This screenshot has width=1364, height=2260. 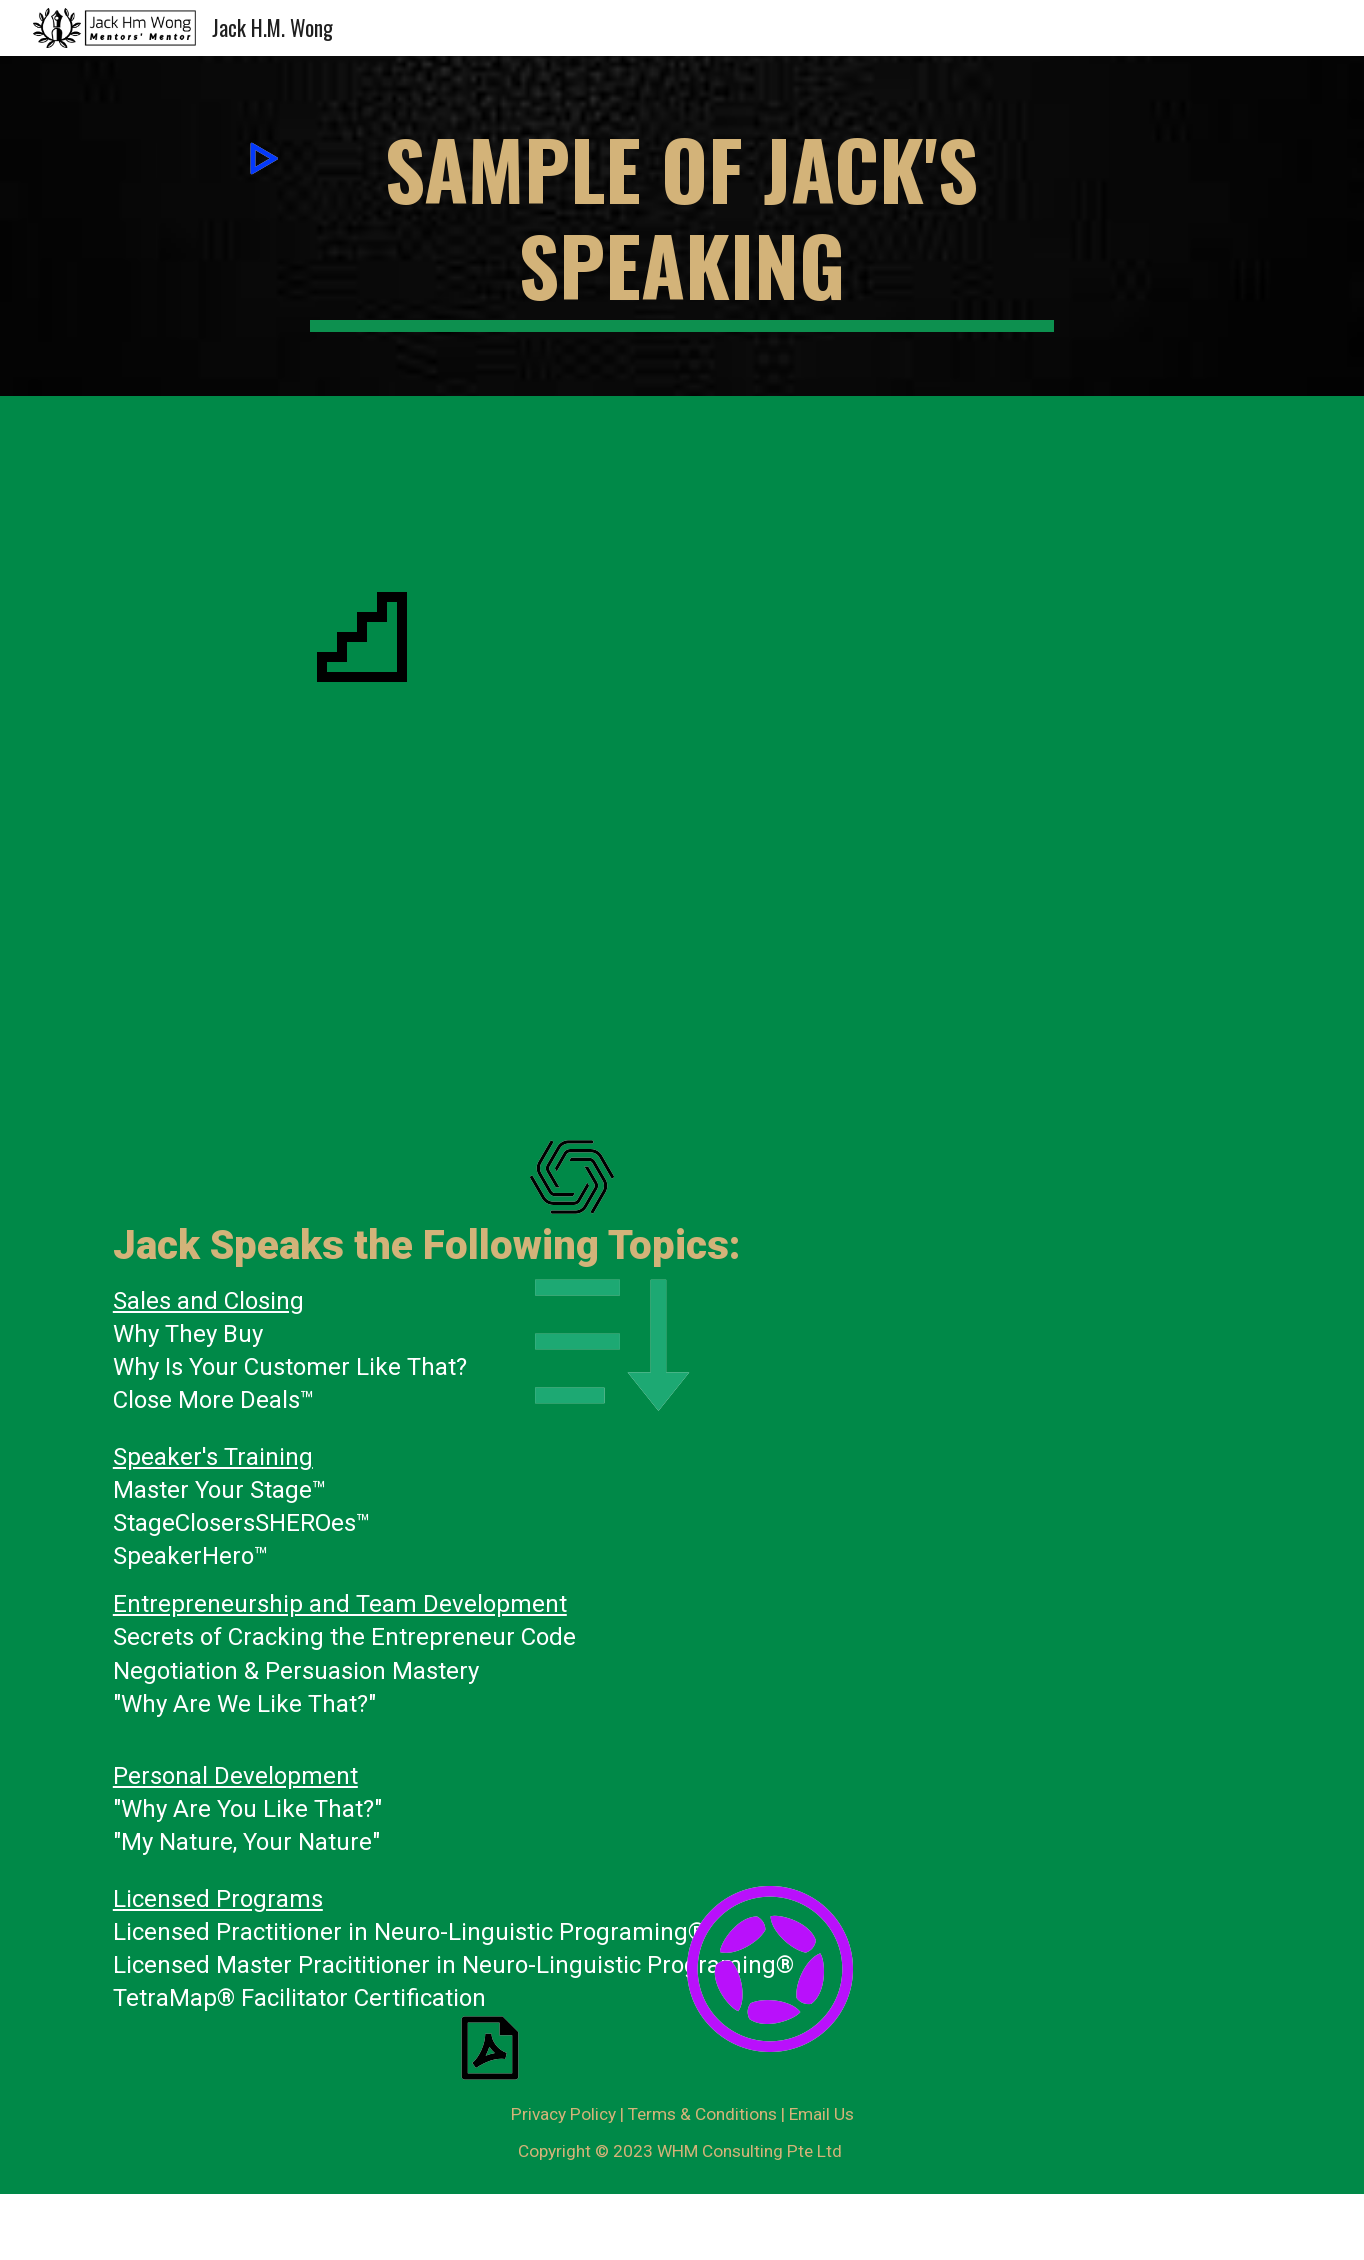 What do you see at coordinates (572, 1177) in the screenshot?
I see `plume app or service logo` at bounding box center [572, 1177].